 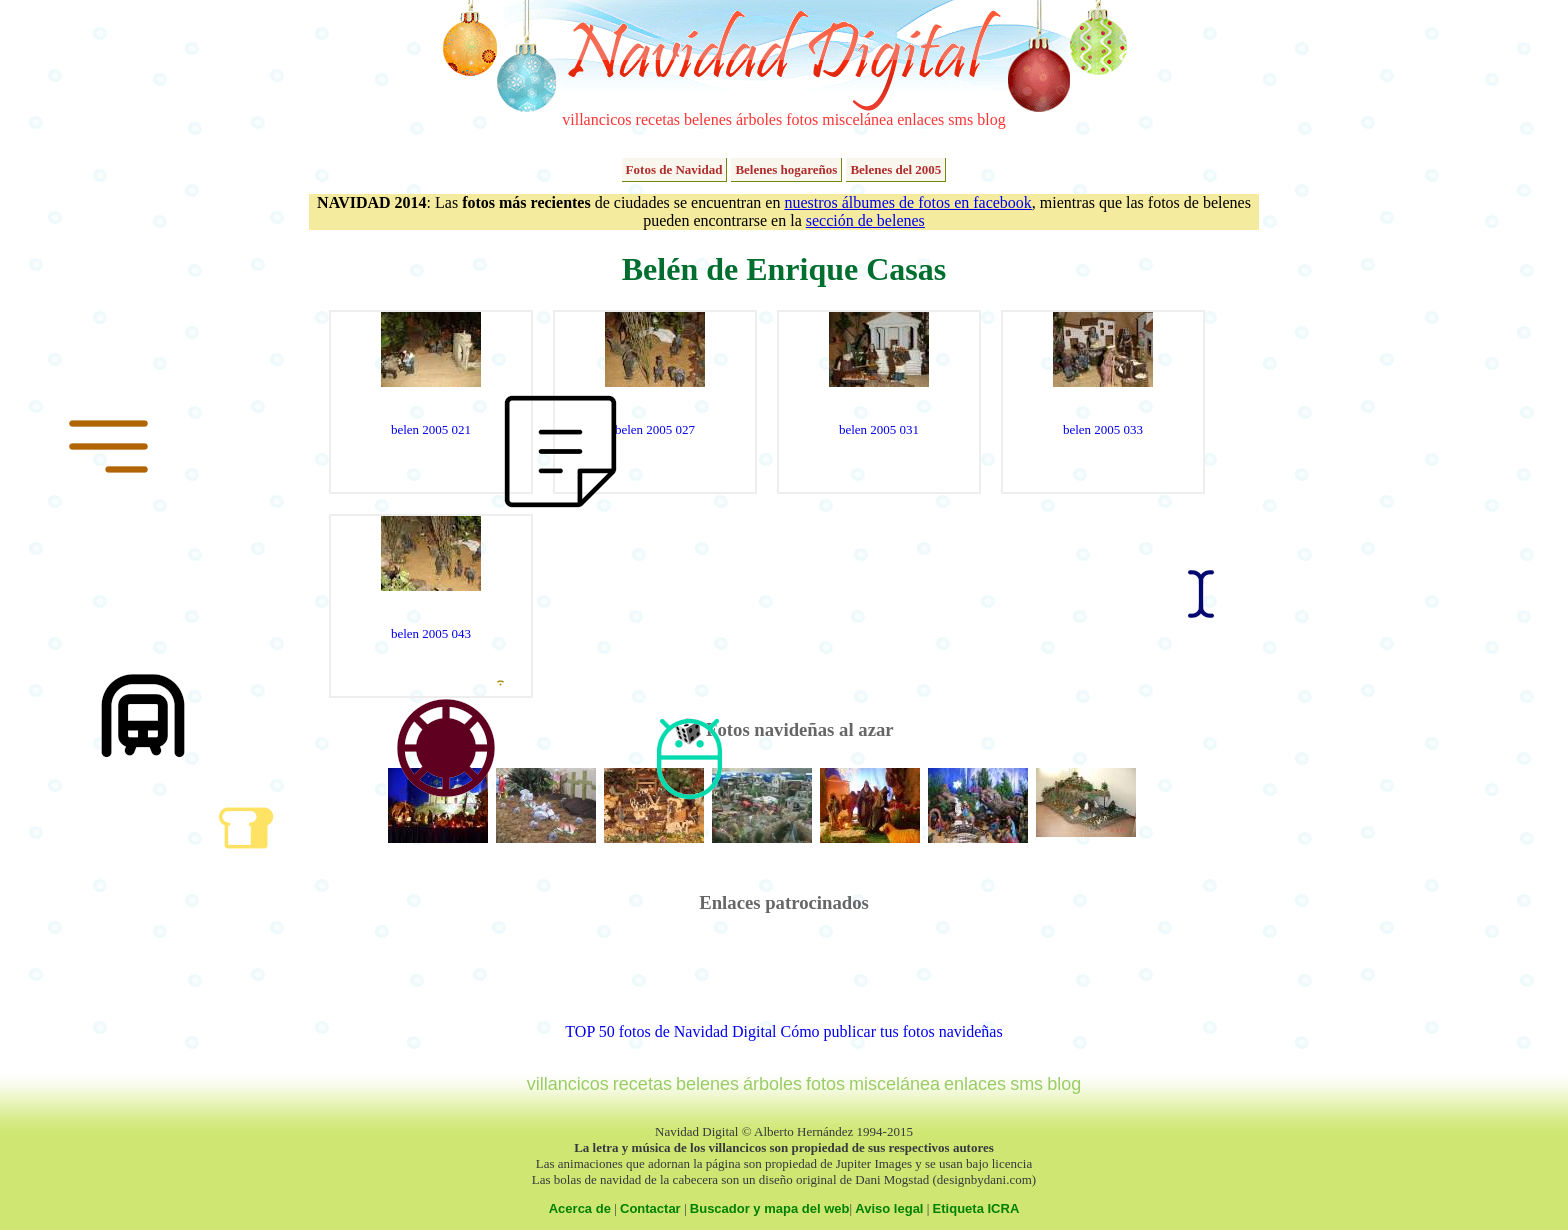 I want to click on access casino or gambling games, so click(x=446, y=748).